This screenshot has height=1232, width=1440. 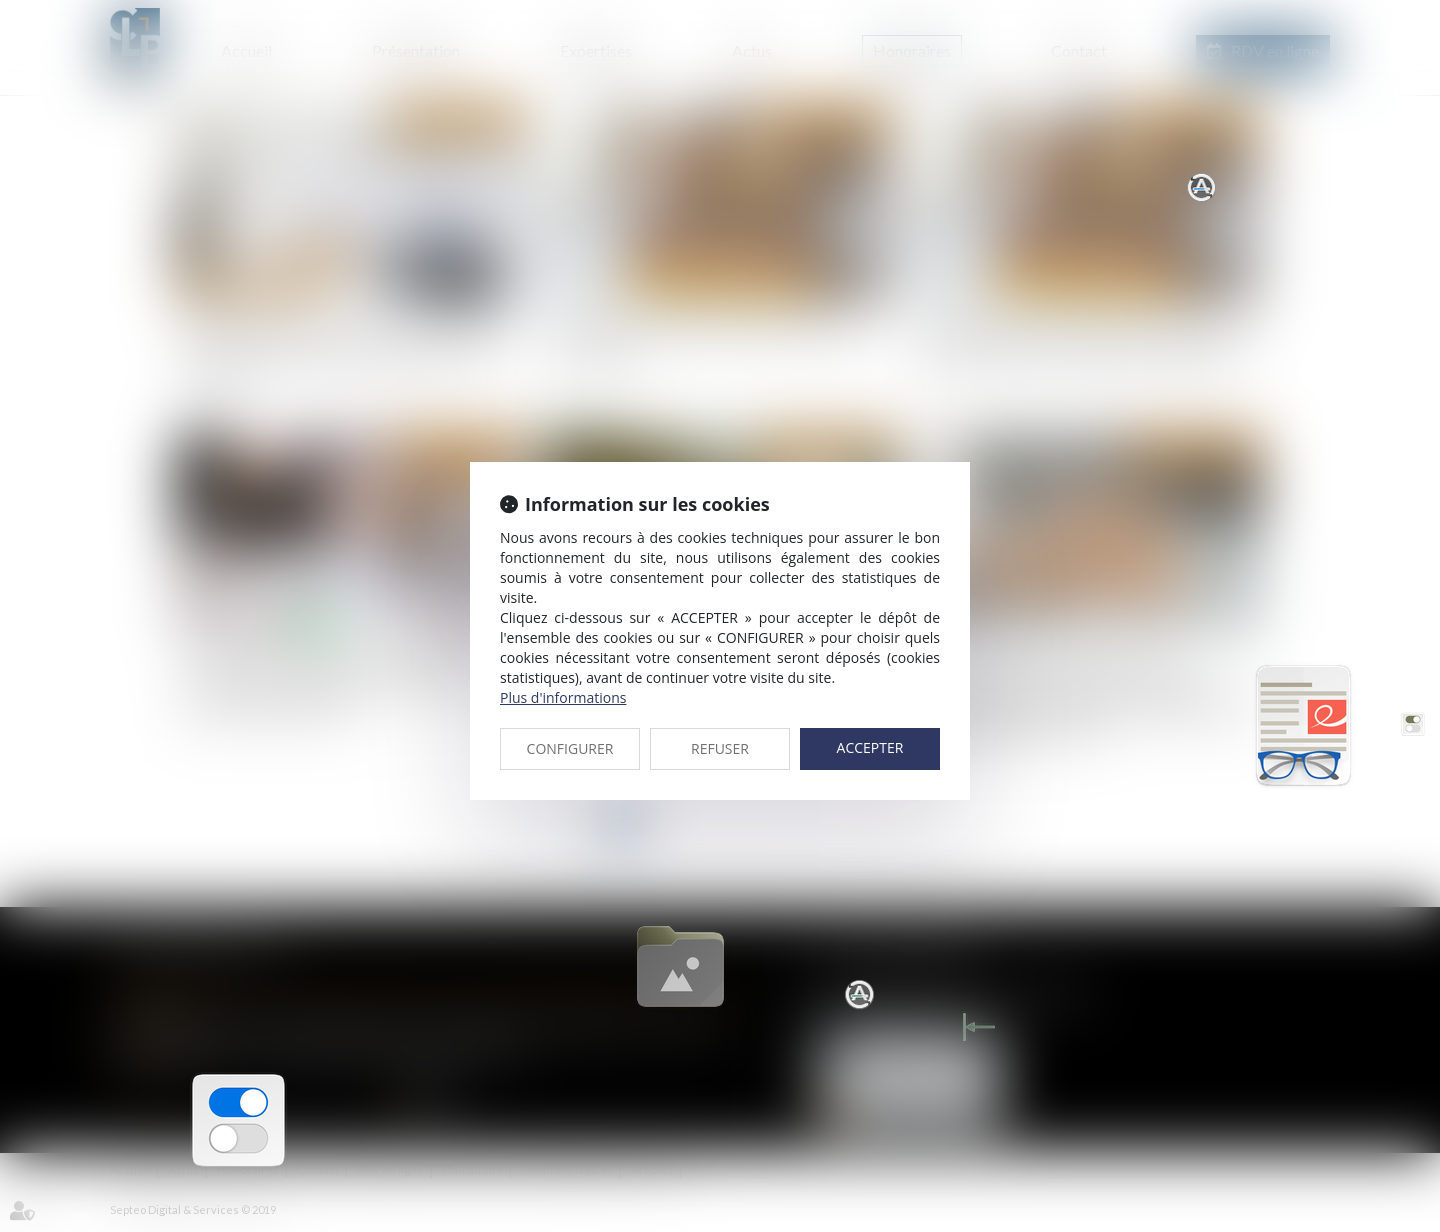 I want to click on go to the first item in a list or sequence, so click(x=979, y=1027).